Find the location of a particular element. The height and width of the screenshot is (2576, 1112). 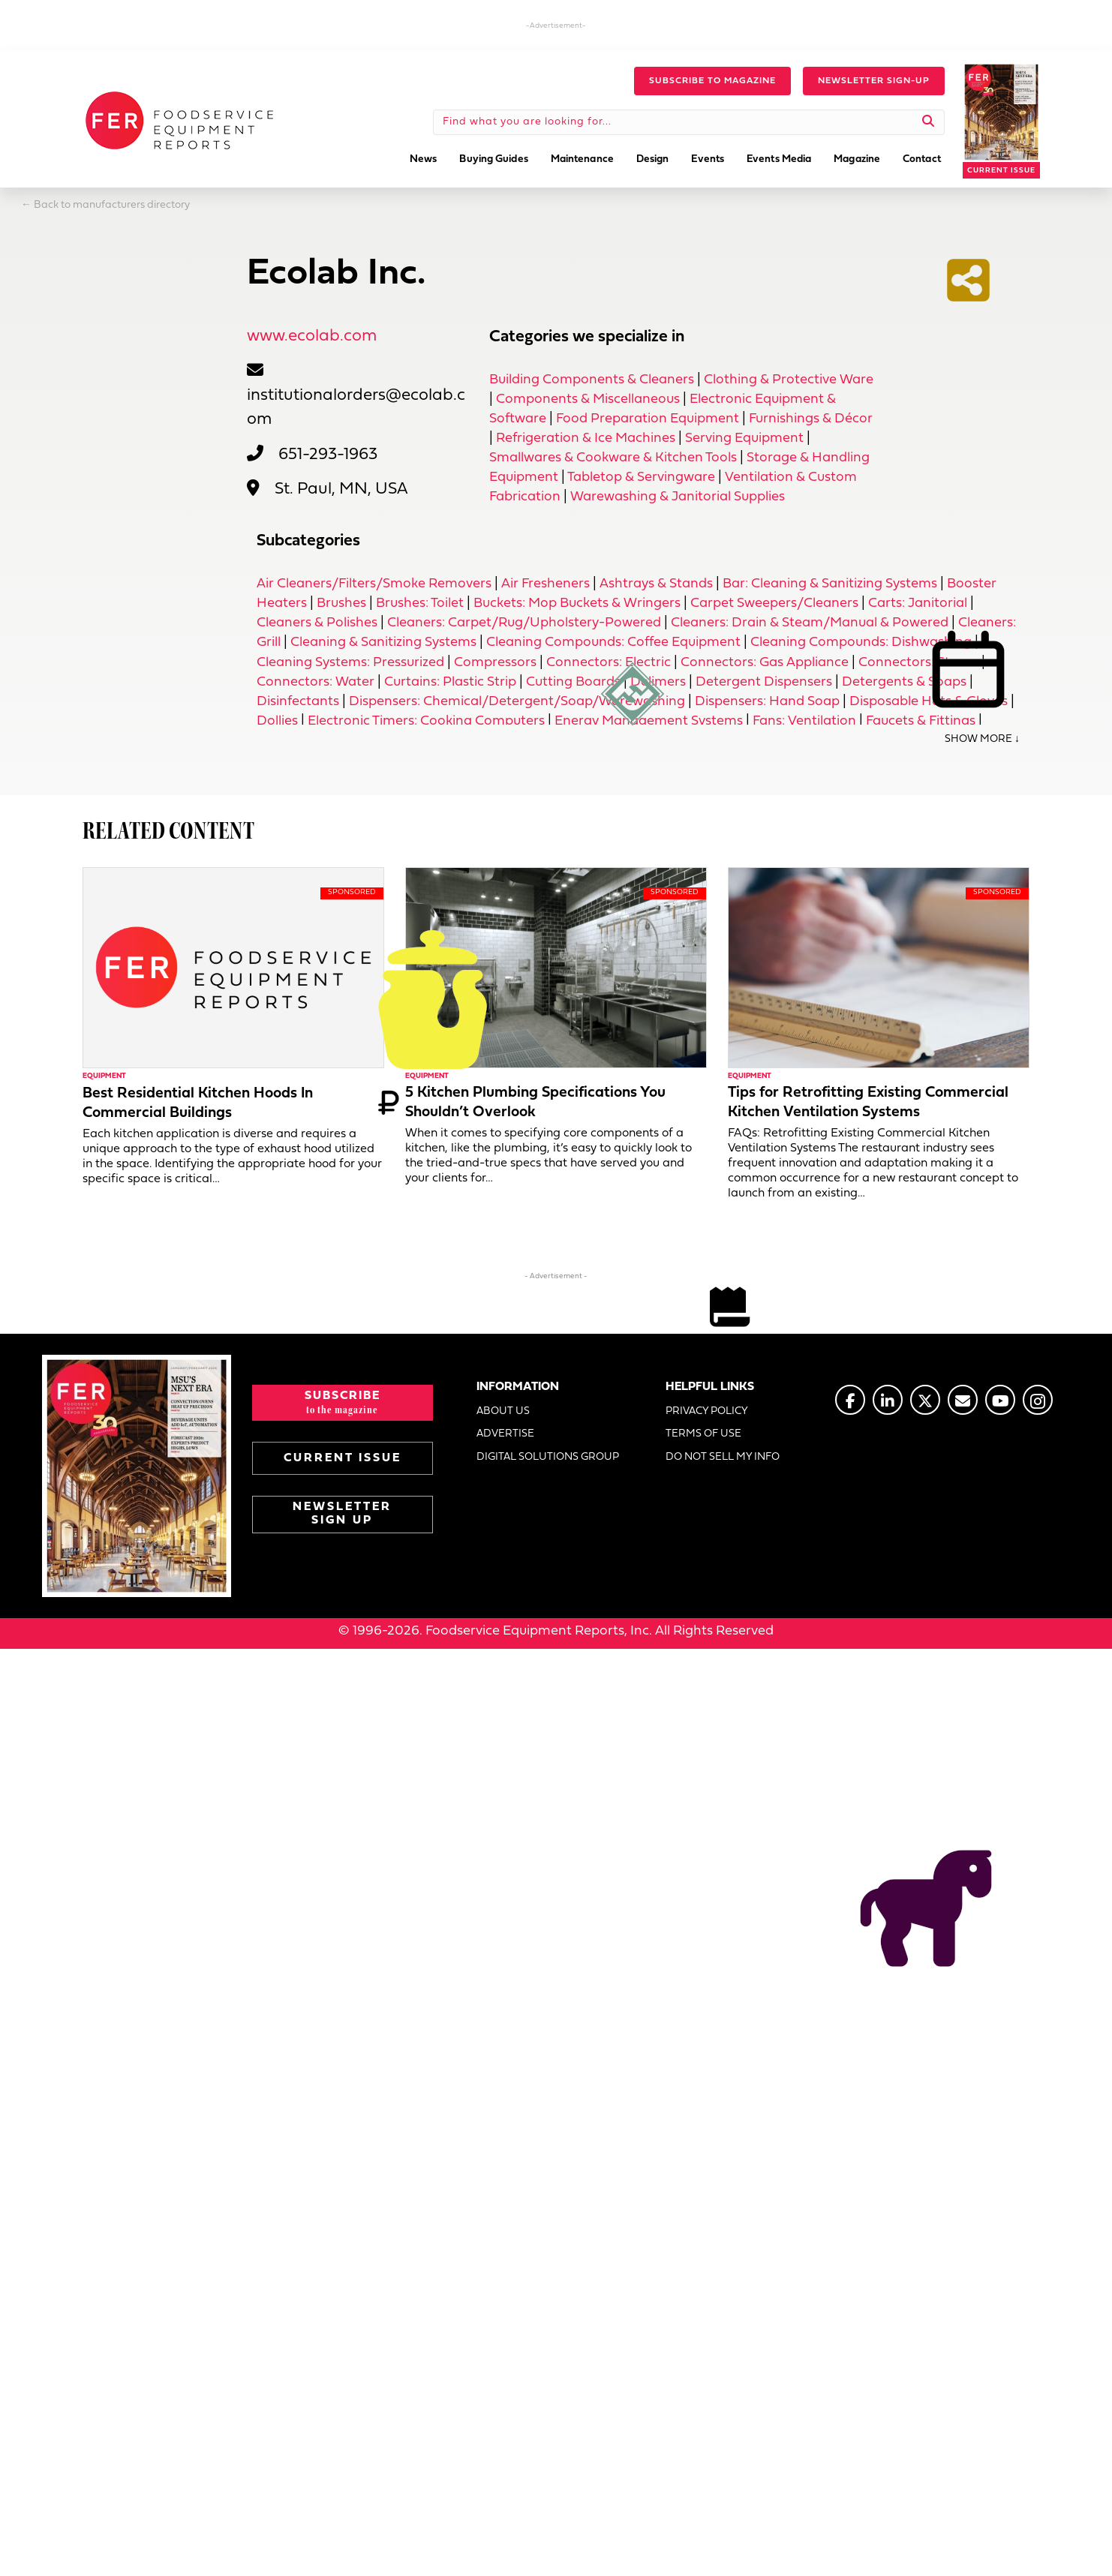

view calendar or schedule is located at coordinates (968, 671).